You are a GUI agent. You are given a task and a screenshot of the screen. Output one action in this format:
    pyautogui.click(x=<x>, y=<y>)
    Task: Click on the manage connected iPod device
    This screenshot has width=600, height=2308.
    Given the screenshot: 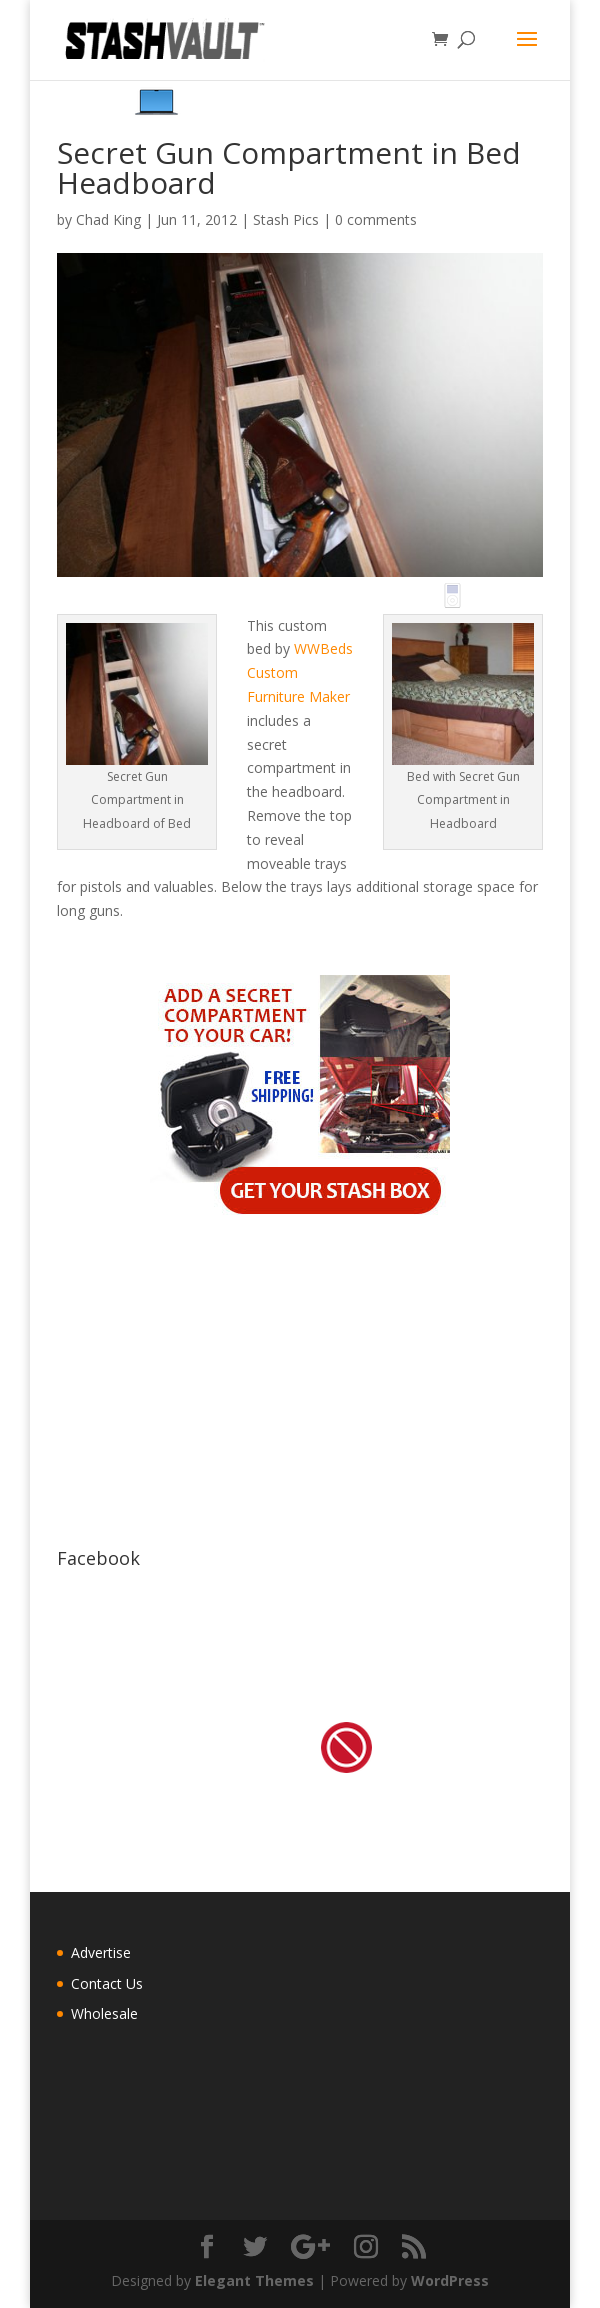 What is the action you would take?
    pyautogui.click(x=452, y=595)
    